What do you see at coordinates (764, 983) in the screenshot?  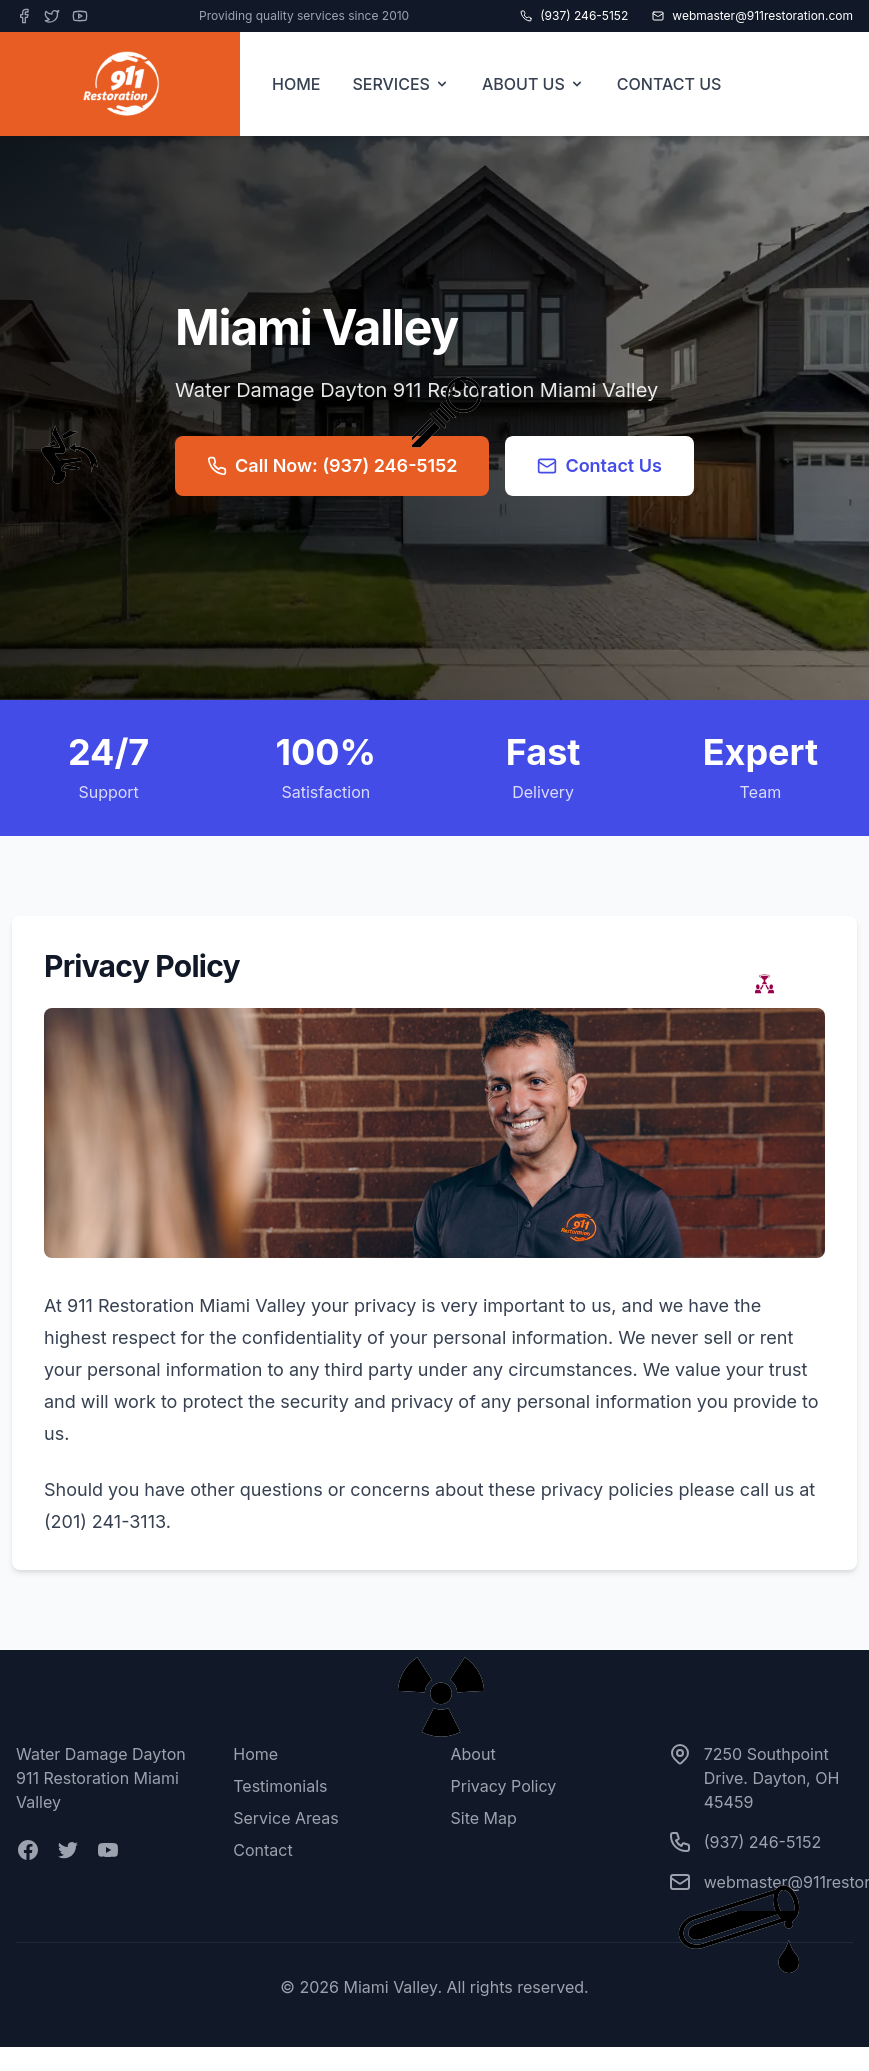 I see `view champions or tournament winners` at bounding box center [764, 983].